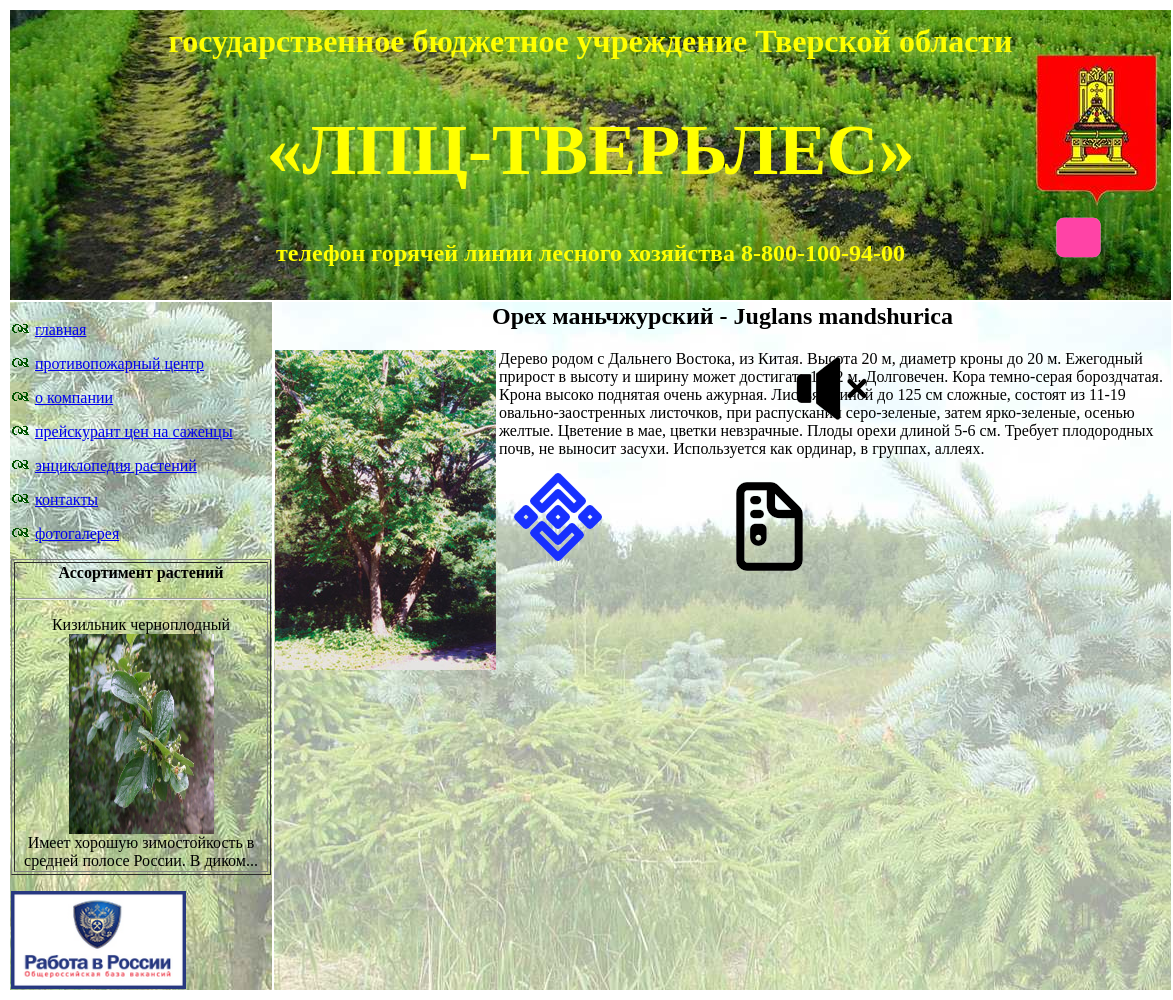  I want to click on mute audio, so click(830, 388).